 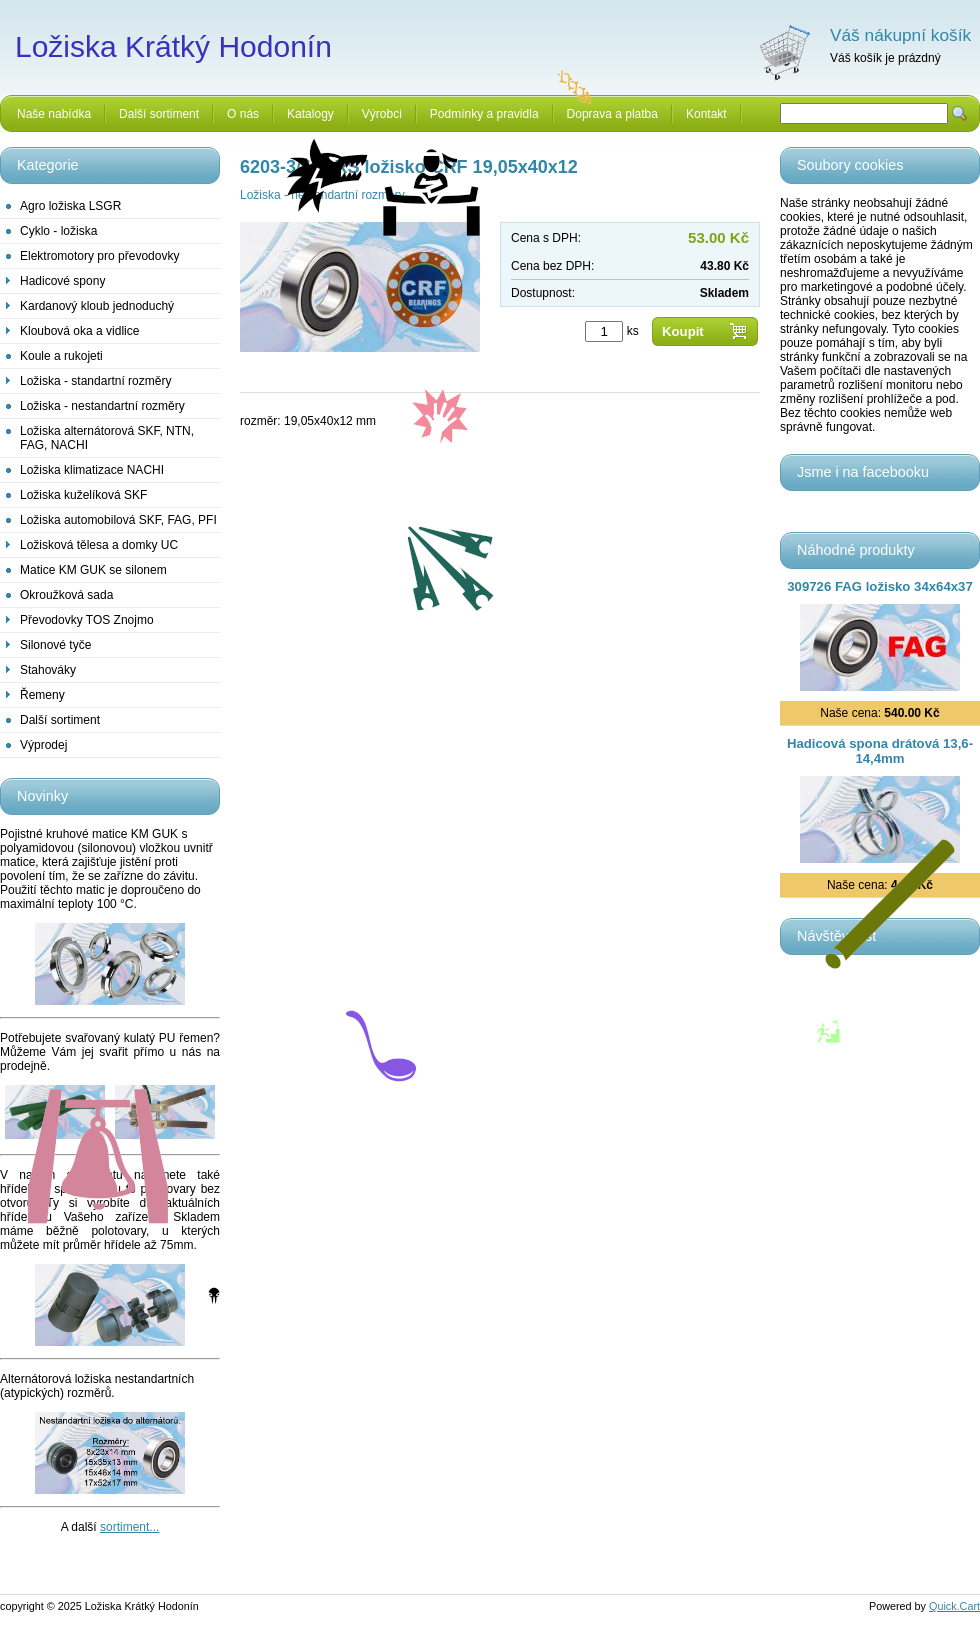 What do you see at coordinates (214, 1296) in the screenshot?
I see `alien or extraterrestrial enemy indicator` at bounding box center [214, 1296].